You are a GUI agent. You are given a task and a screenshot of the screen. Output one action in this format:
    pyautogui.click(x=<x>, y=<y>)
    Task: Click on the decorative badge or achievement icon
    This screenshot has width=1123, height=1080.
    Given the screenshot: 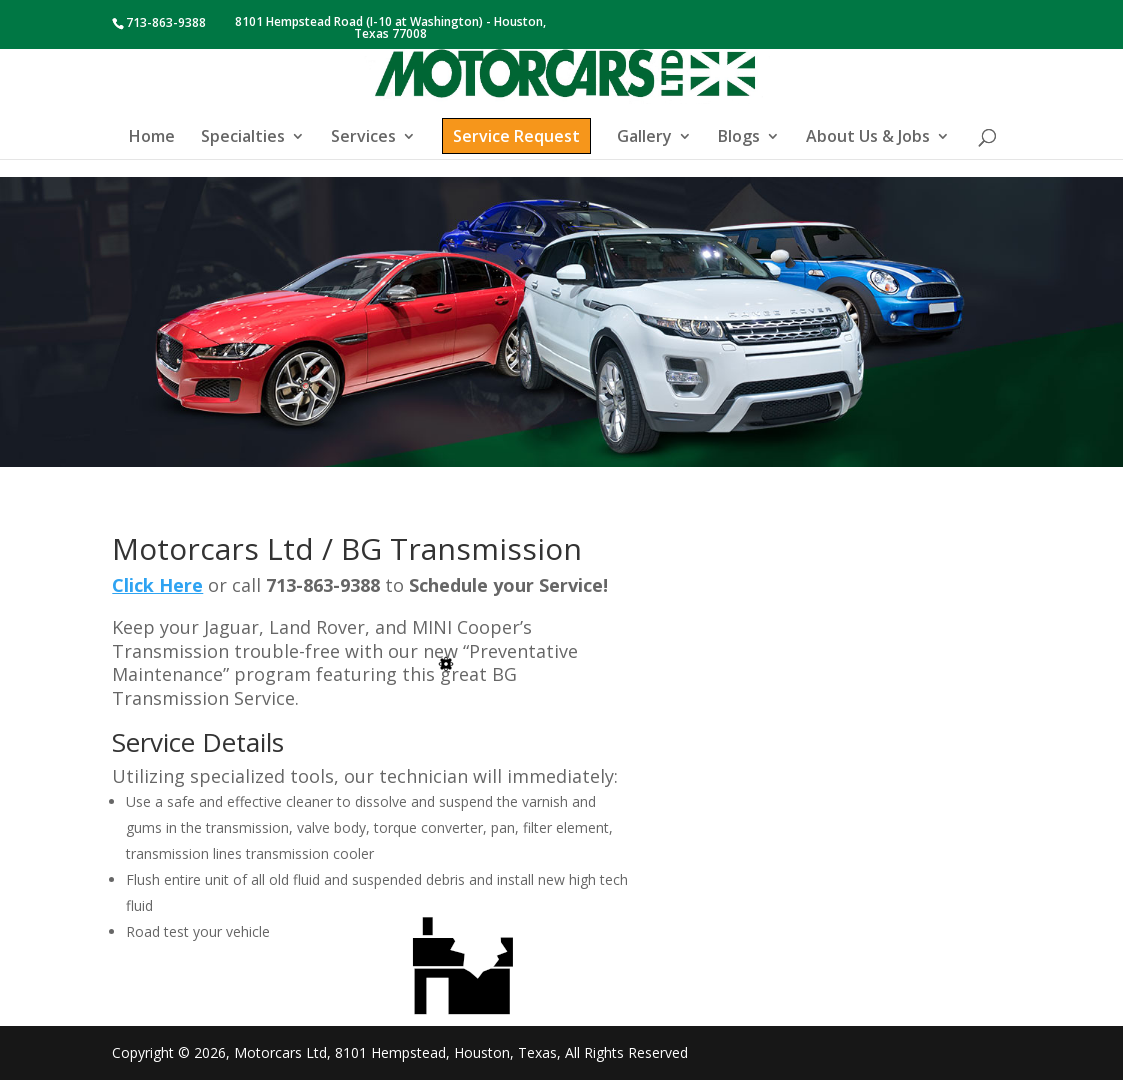 What is the action you would take?
    pyautogui.click(x=446, y=664)
    